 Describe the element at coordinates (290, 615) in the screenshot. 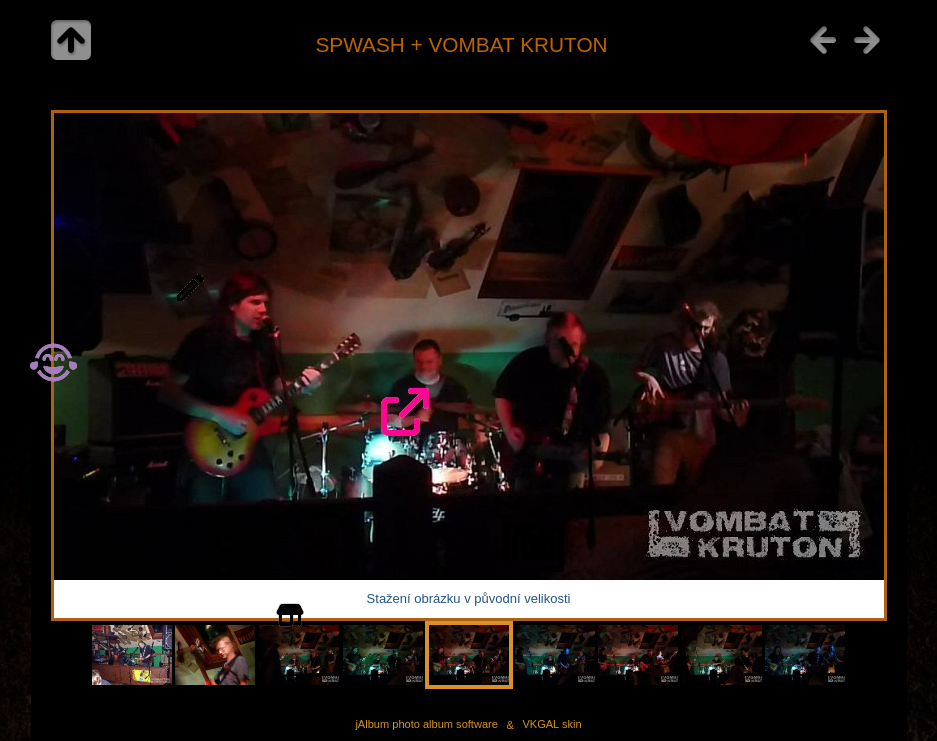

I see `open the store or shop` at that location.